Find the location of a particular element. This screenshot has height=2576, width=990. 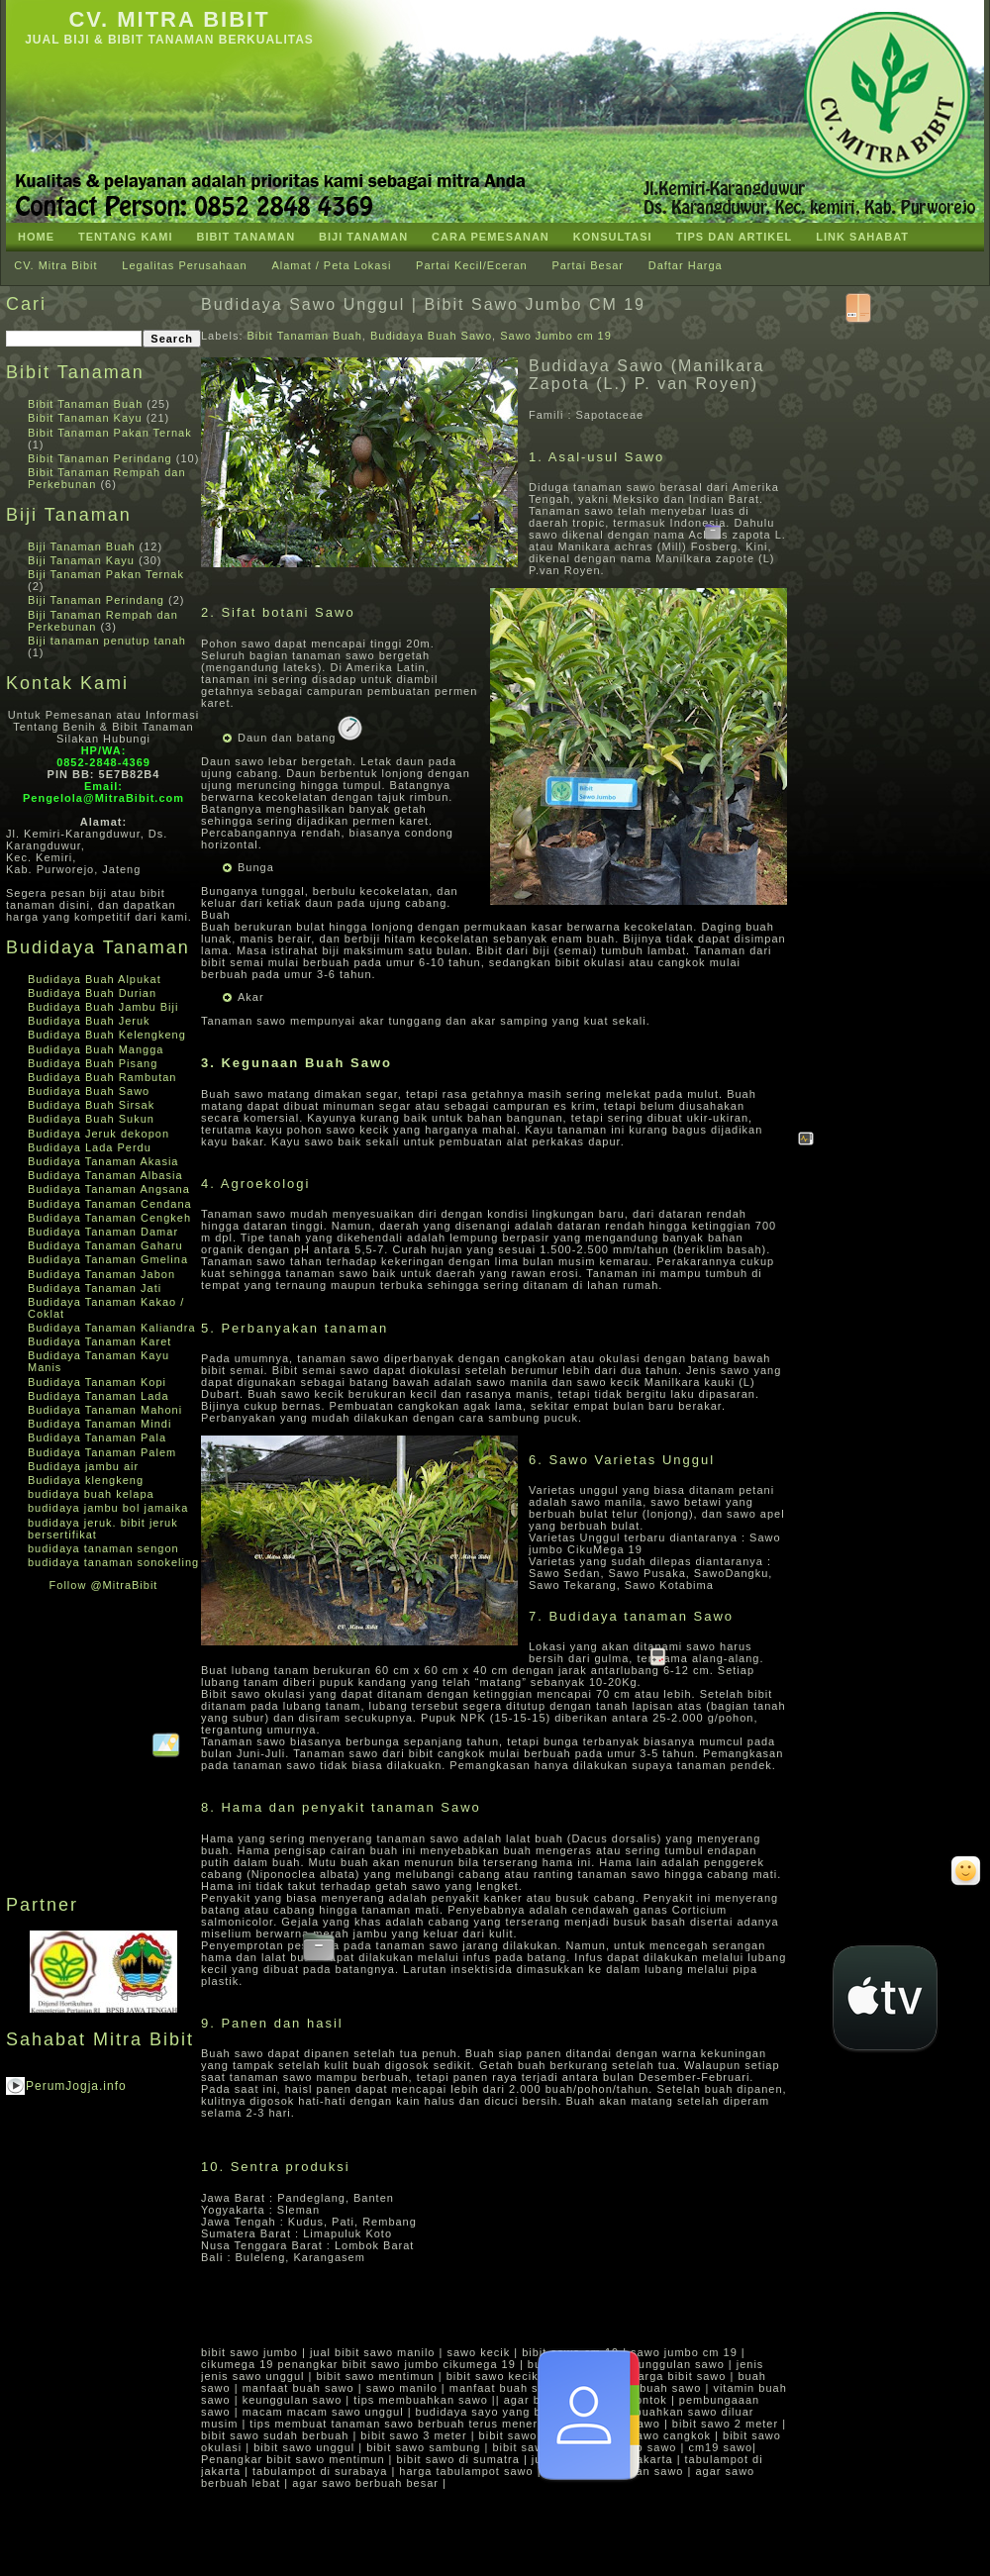

open sysprof system profiler is located at coordinates (349, 728).